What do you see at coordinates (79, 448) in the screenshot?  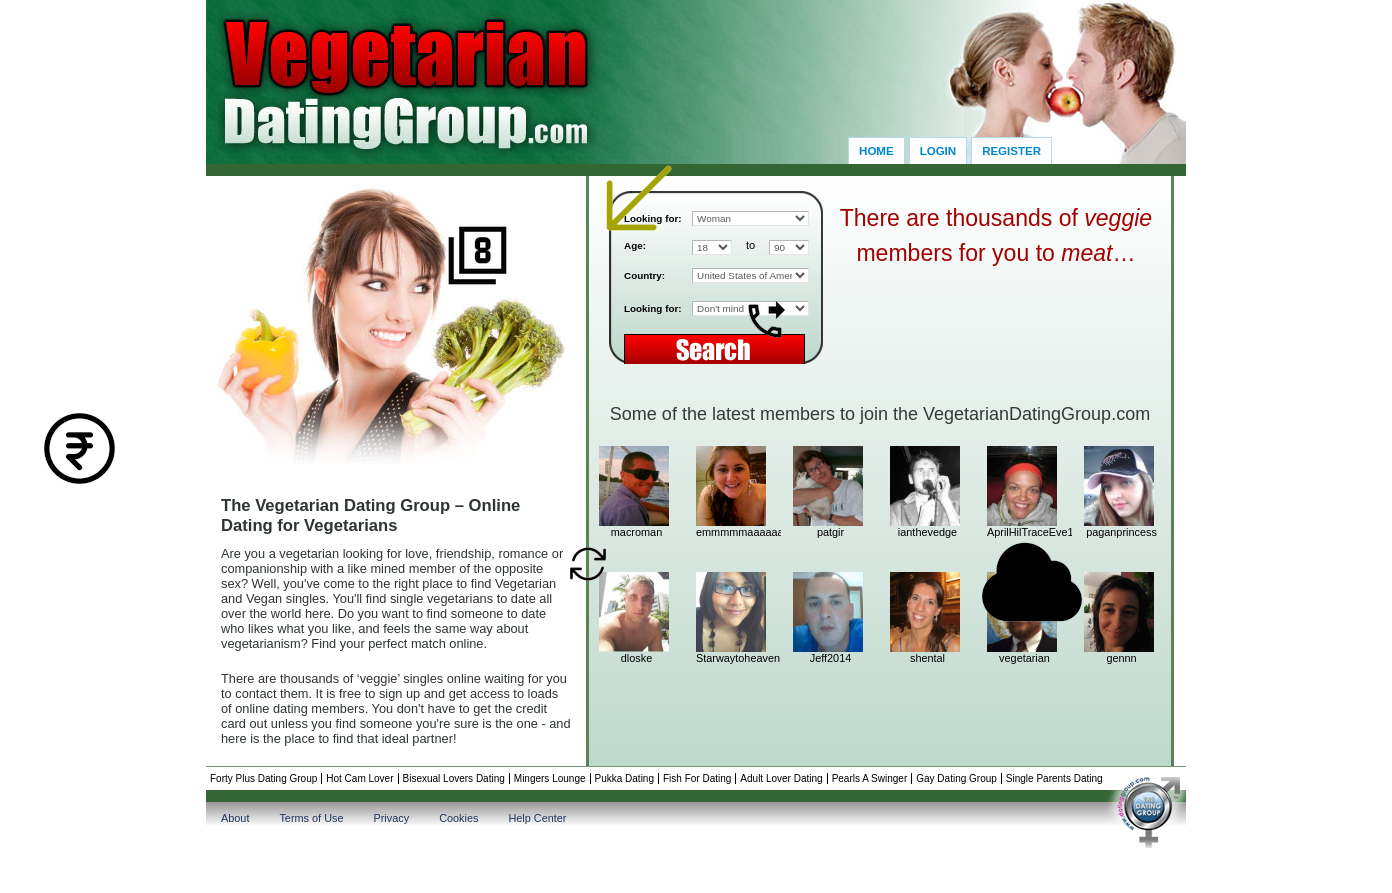 I see `view price or amount in indian rupees` at bounding box center [79, 448].